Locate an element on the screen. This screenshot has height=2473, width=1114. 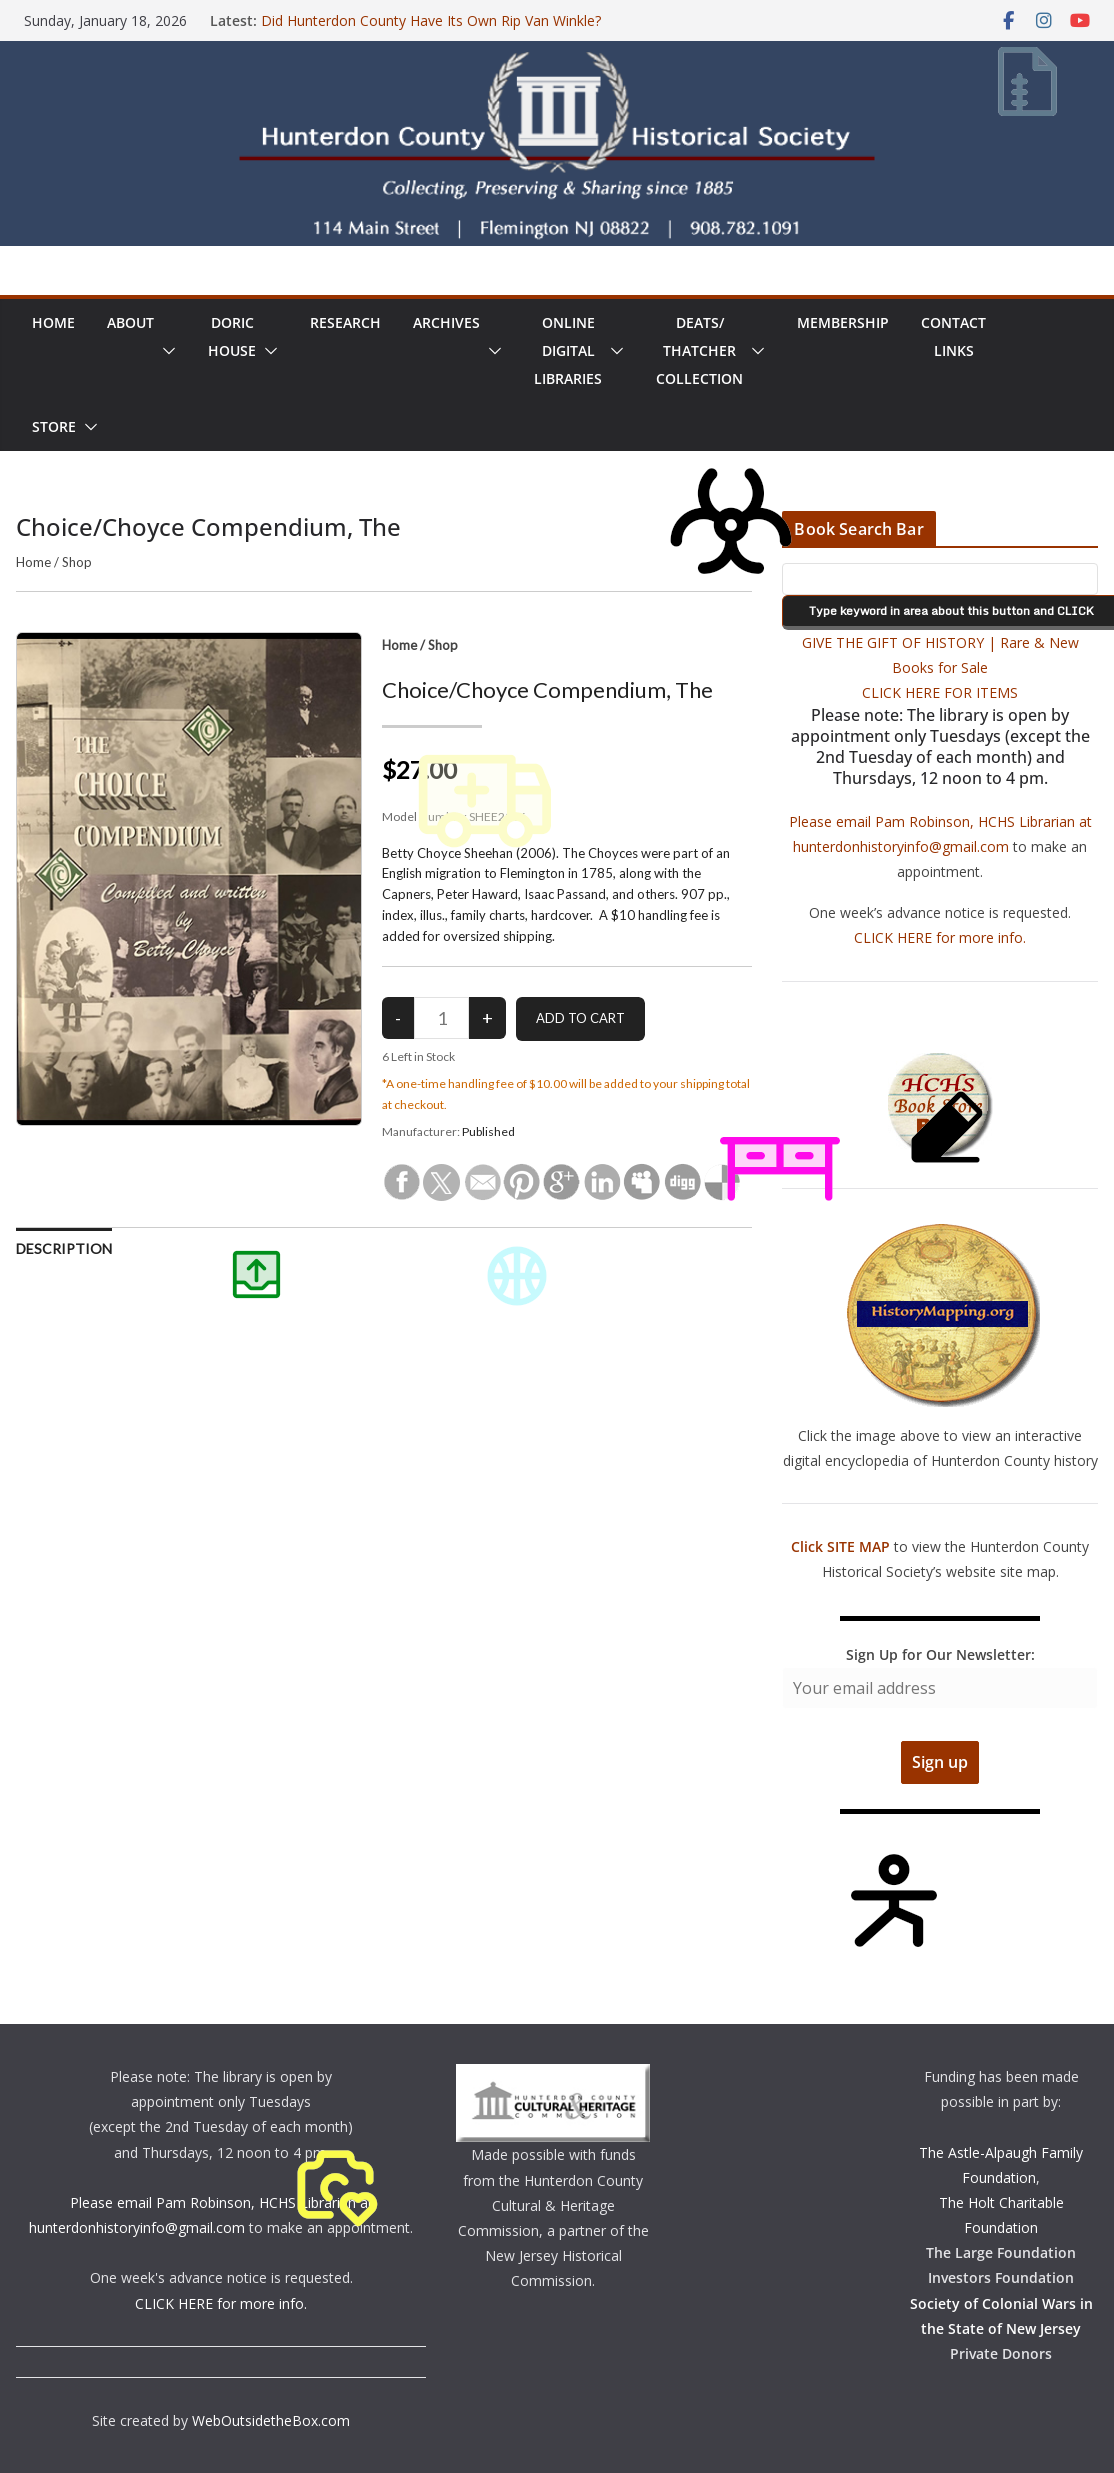
access tai chi or meditation exercises is located at coordinates (894, 1904).